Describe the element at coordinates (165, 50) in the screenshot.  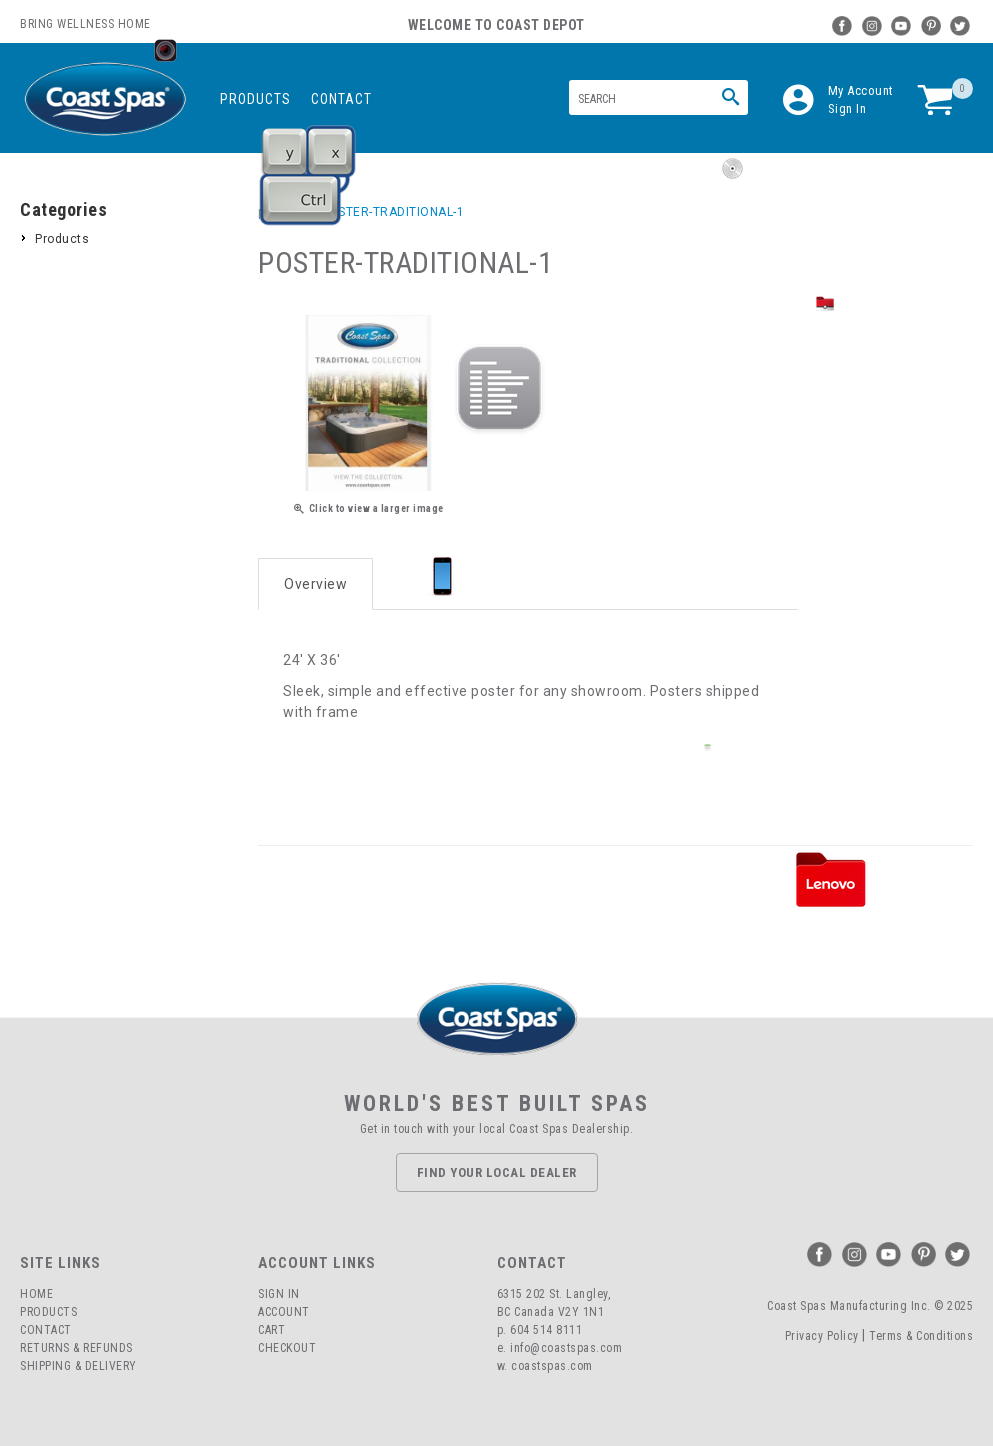
I see `open camera controls app` at that location.